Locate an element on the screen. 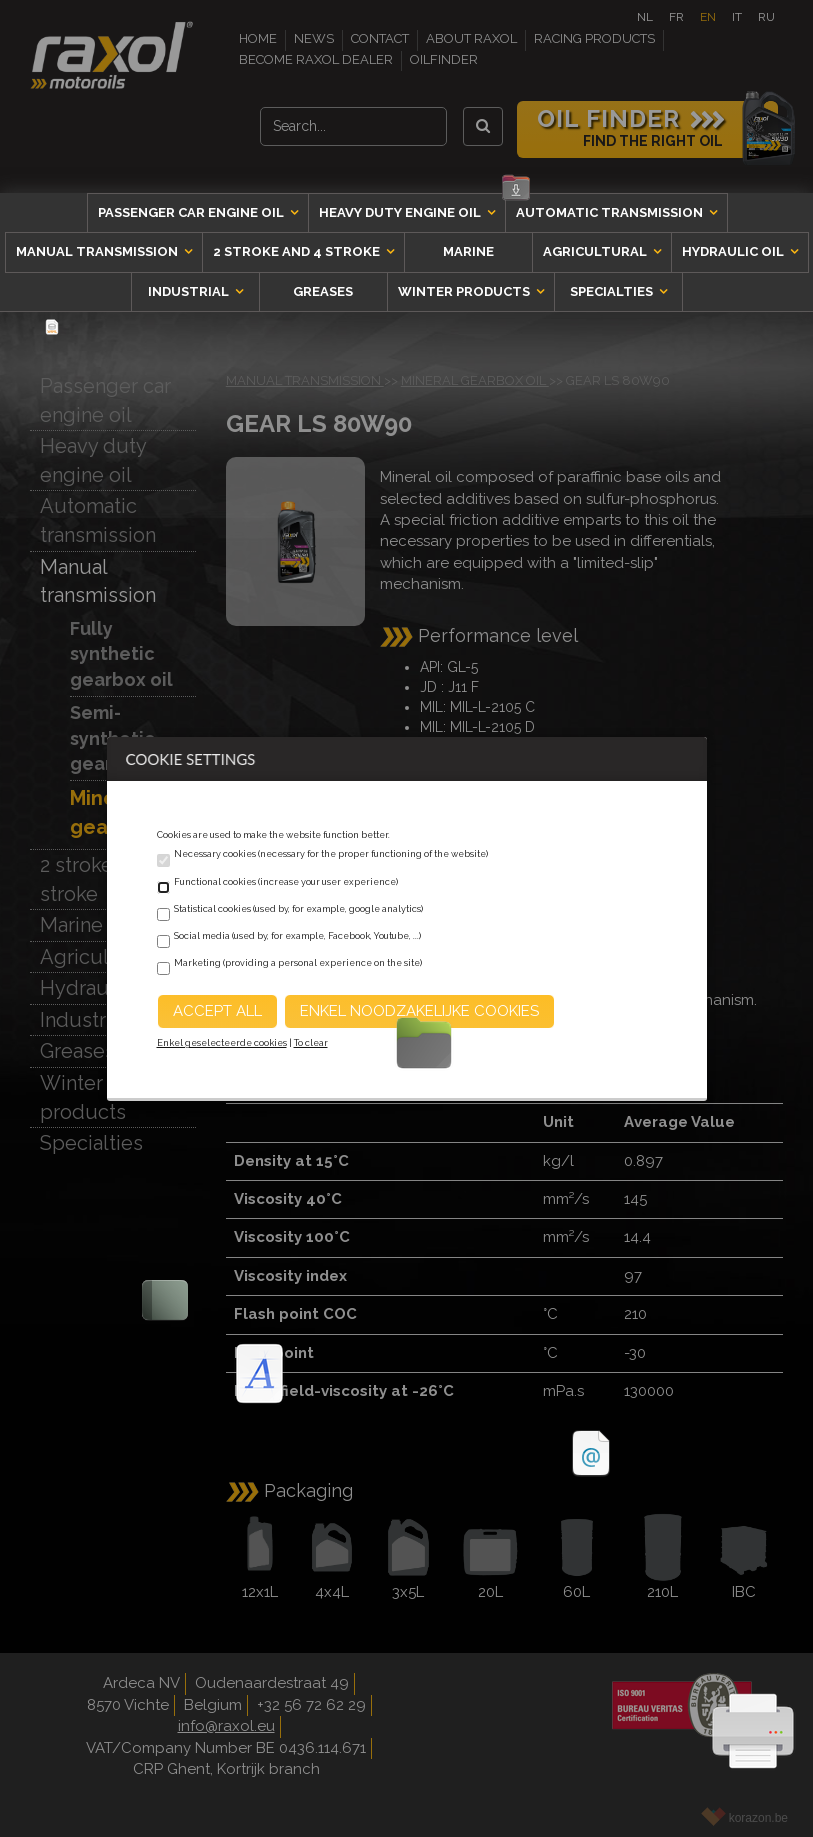 The height and width of the screenshot is (1837, 813). open folder containing files is located at coordinates (424, 1043).